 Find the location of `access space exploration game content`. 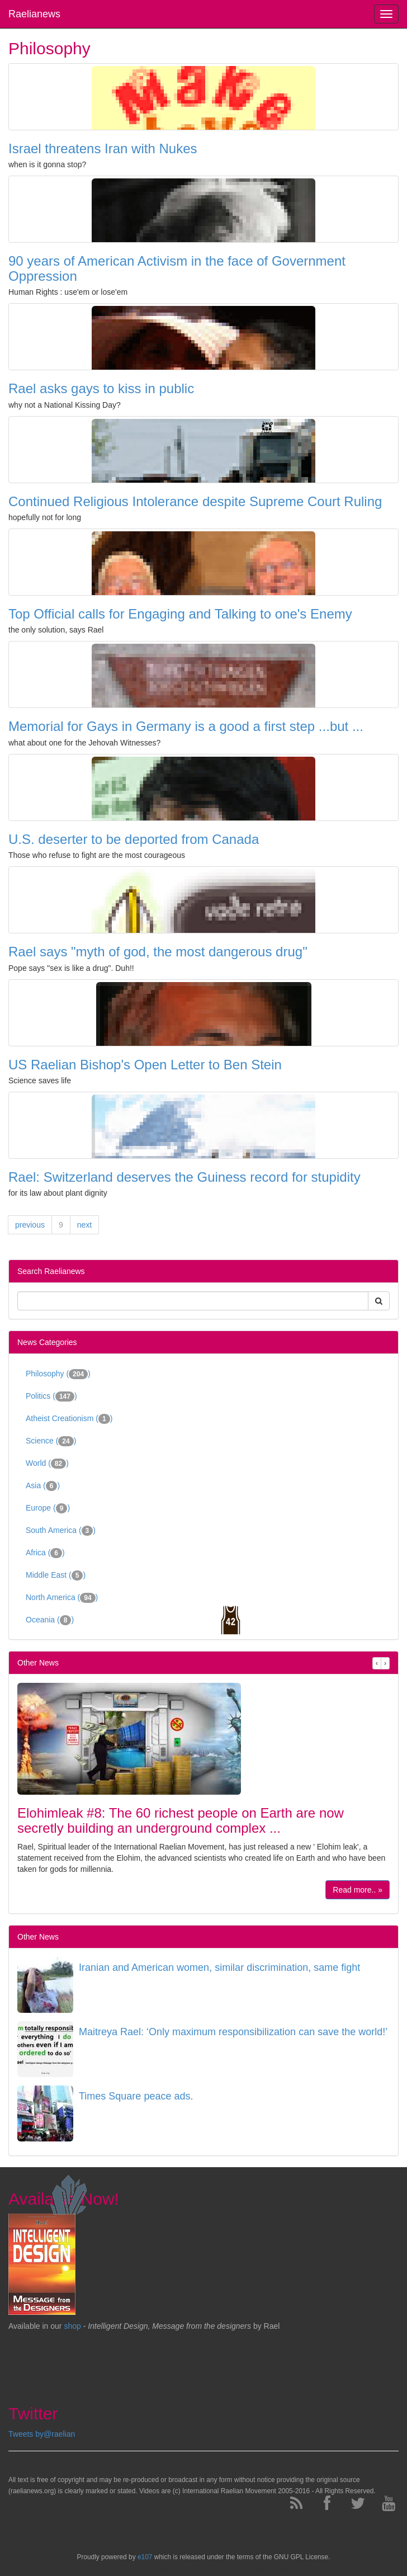

access space exploration game content is located at coordinates (267, 428).